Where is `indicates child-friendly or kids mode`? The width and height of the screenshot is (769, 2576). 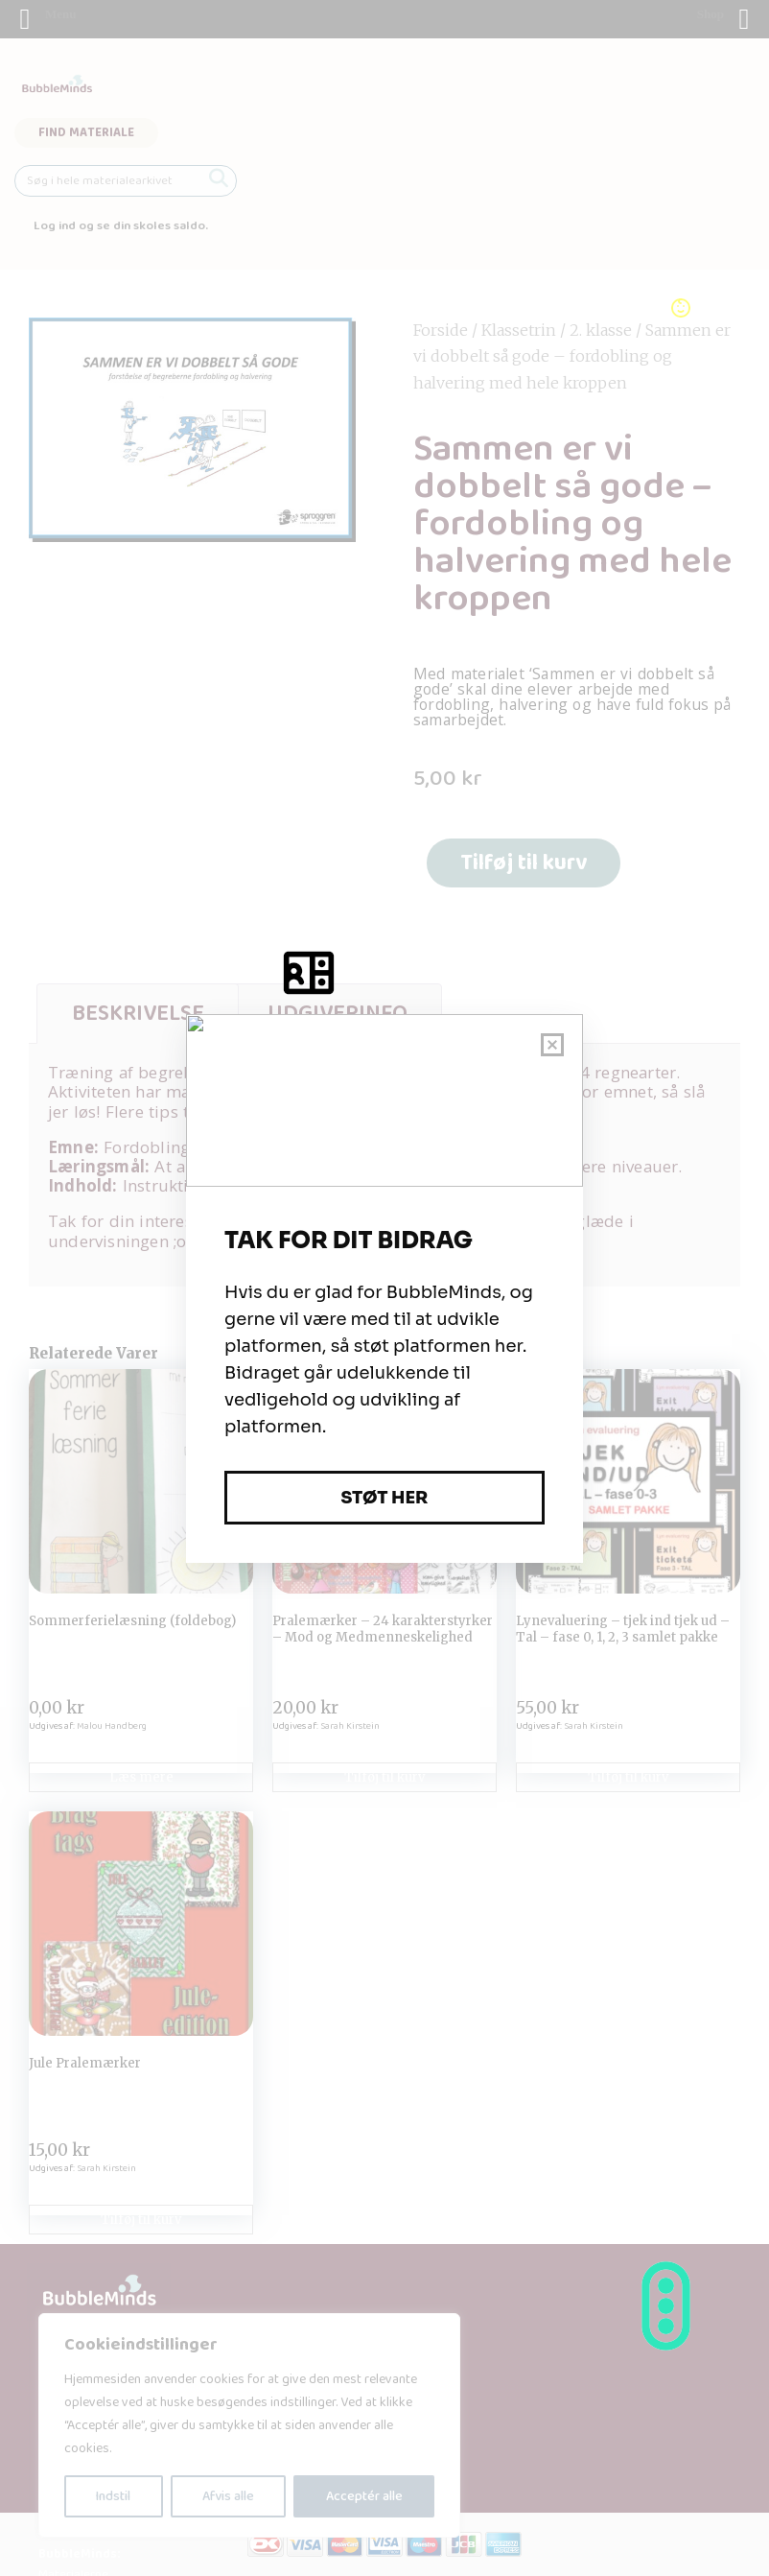 indicates child-friendly or kids mode is located at coordinates (681, 308).